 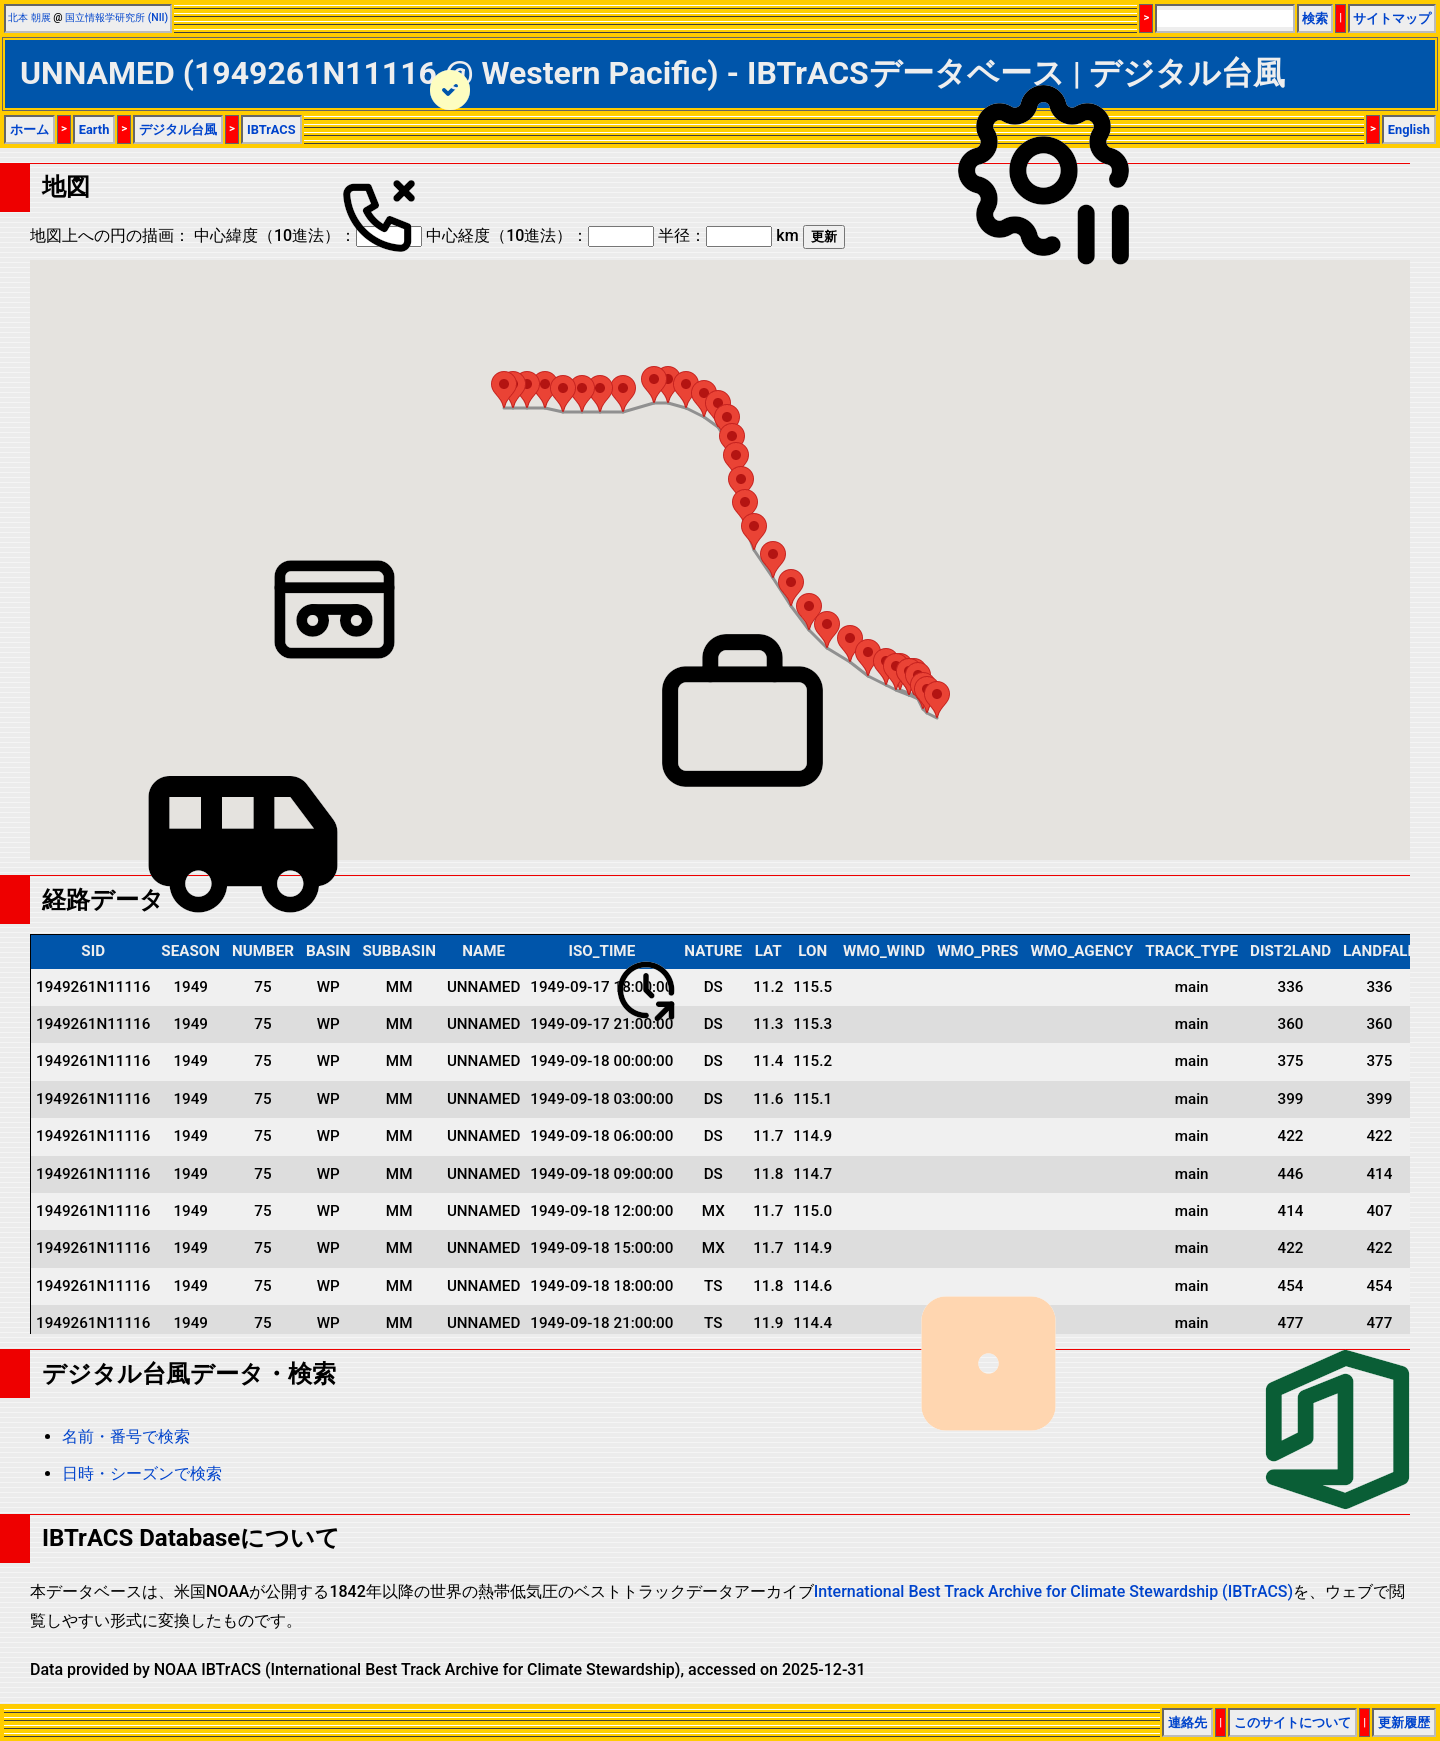 What do you see at coordinates (243, 839) in the screenshot?
I see `book a shuttle or van service` at bounding box center [243, 839].